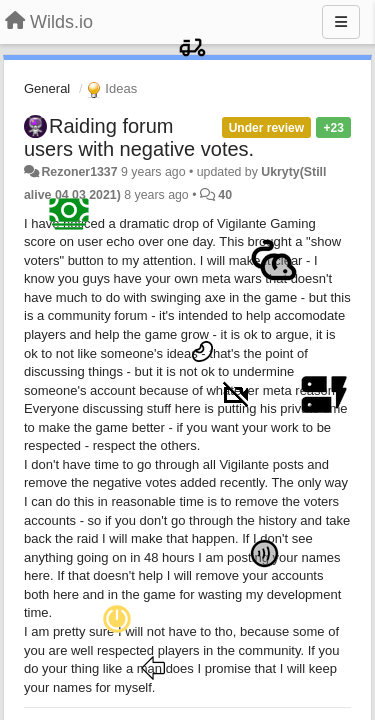 The image size is (375, 720). What do you see at coordinates (154, 668) in the screenshot?
I see `go back to the previous screen` at bounding box center [154, 668].